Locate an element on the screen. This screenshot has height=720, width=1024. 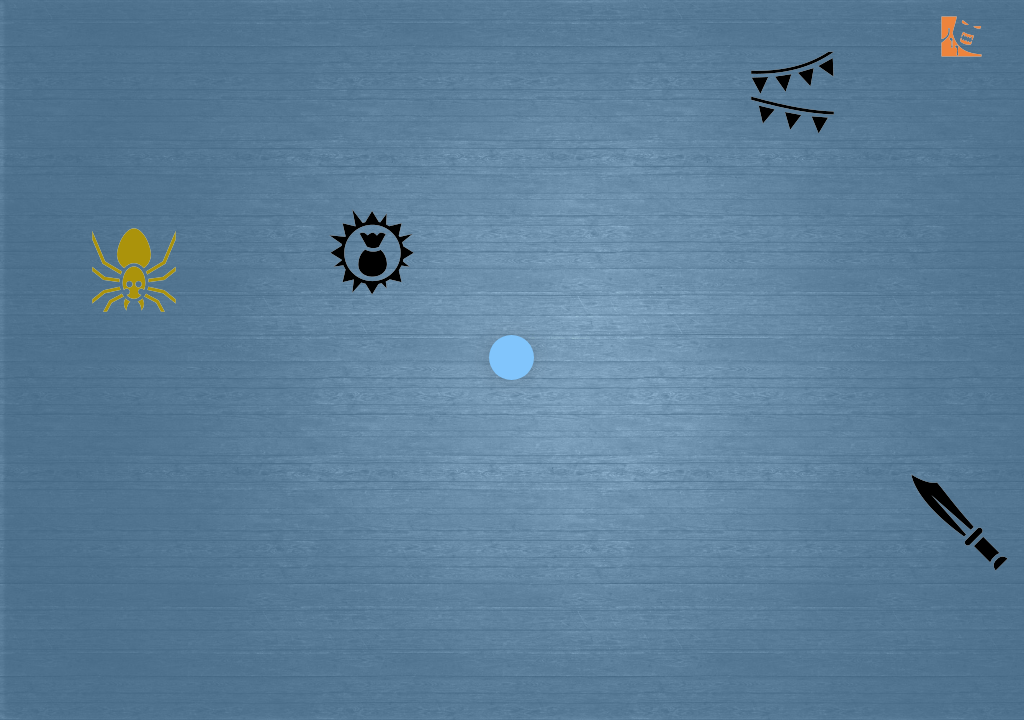
spider enemy or creature in a game interface is located at coordinates (134, 270).